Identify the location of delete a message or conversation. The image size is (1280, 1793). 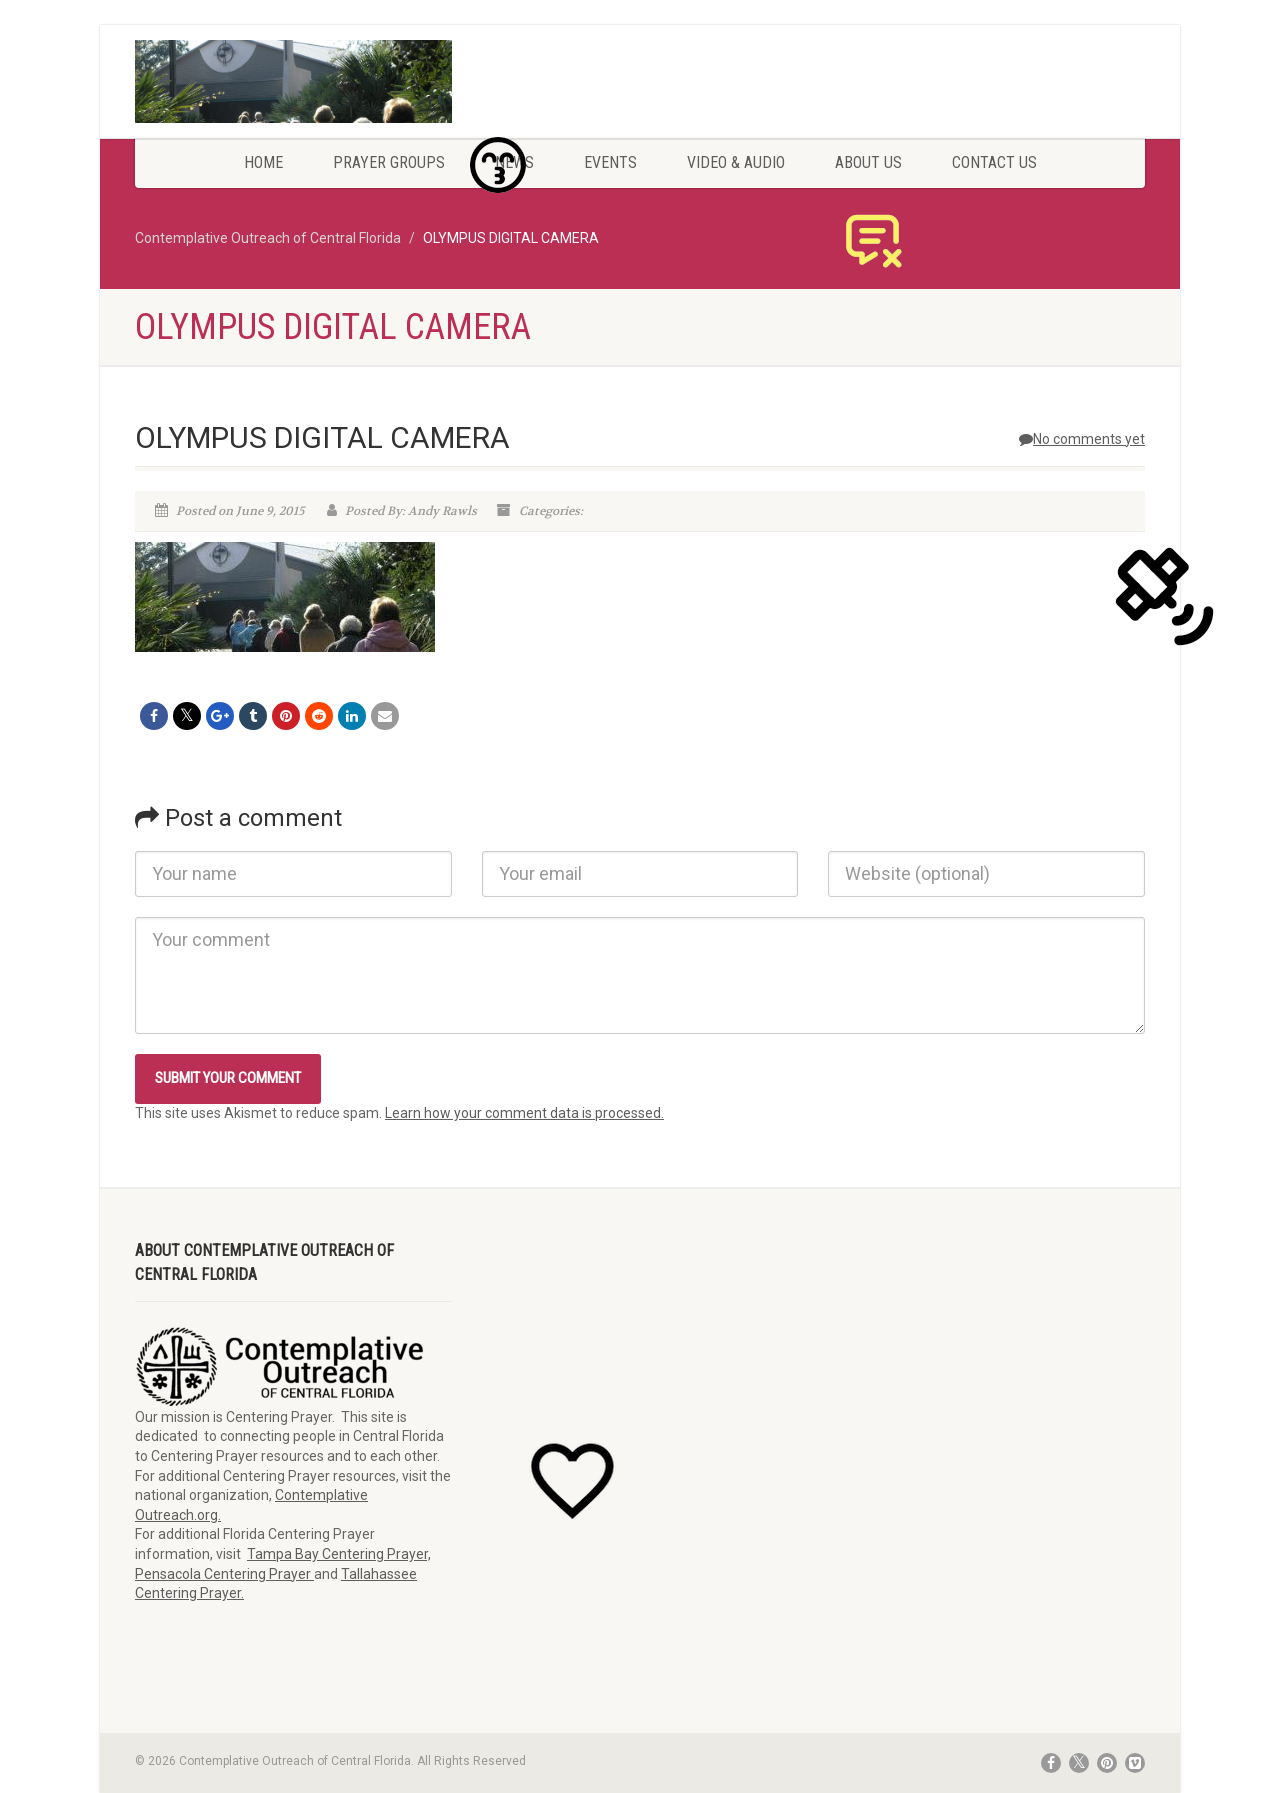
(872, 238).